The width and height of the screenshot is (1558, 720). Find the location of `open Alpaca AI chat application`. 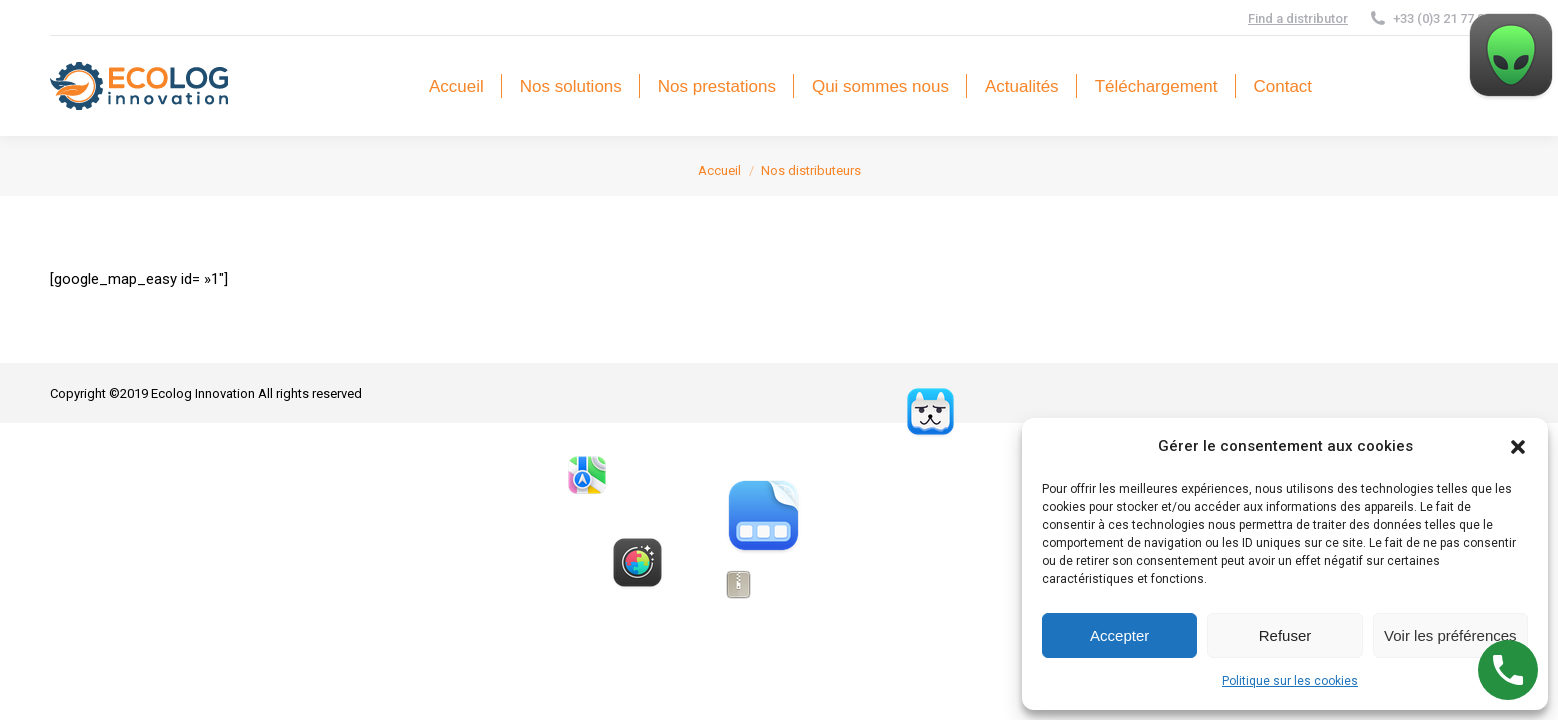

open Alpaca AI chat application is located at coordinates (930, 411).